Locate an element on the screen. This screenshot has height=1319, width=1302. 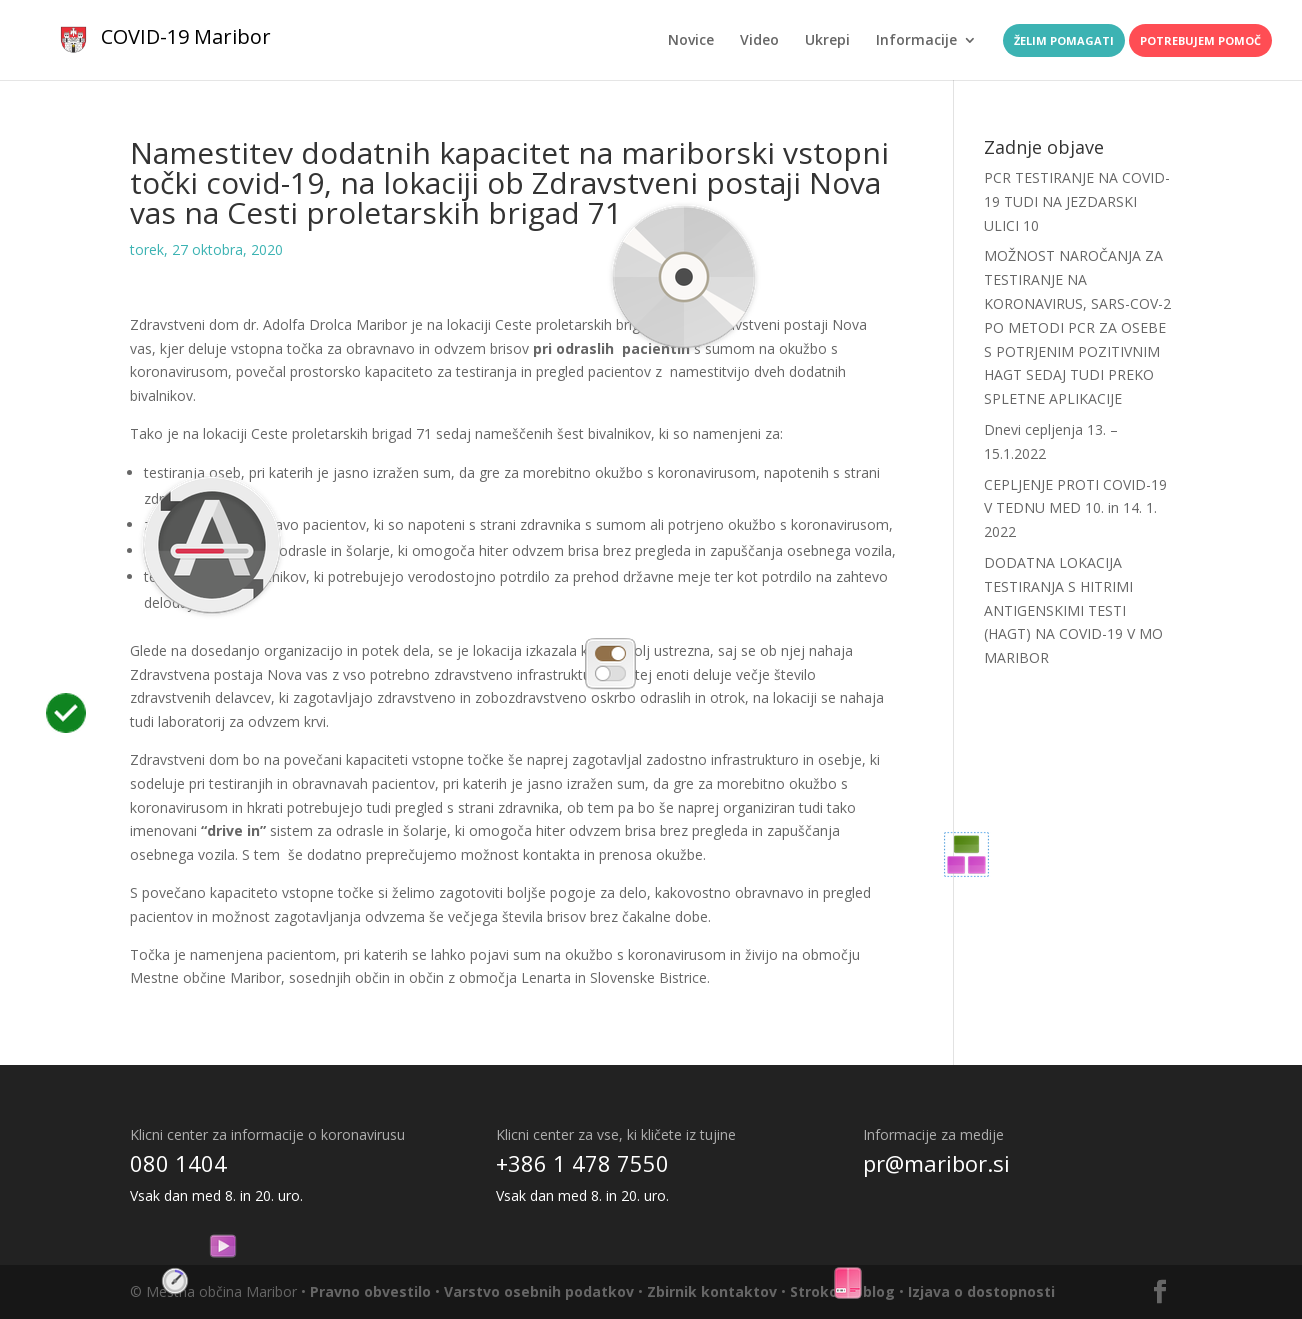
indicates a selected or checked item is located at coordinates (66, 713).